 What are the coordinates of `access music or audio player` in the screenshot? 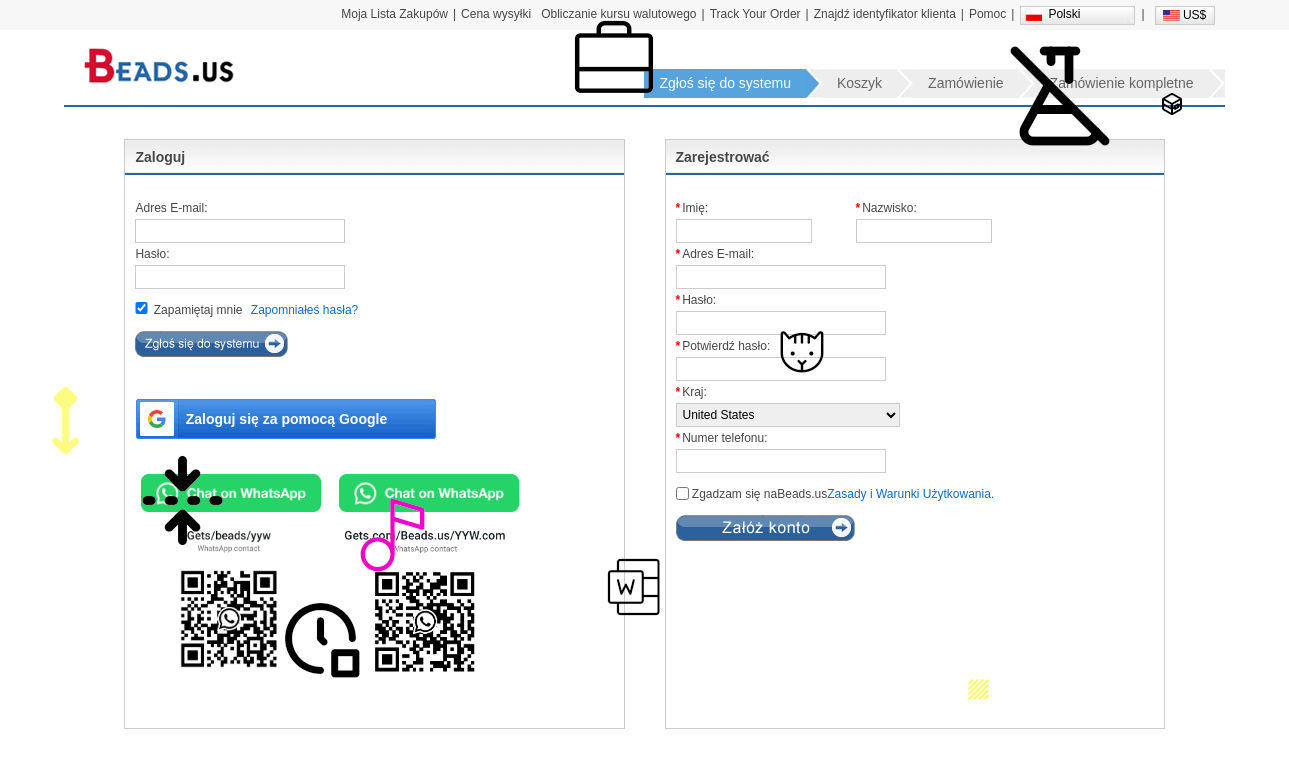 It's located at (392, 533).